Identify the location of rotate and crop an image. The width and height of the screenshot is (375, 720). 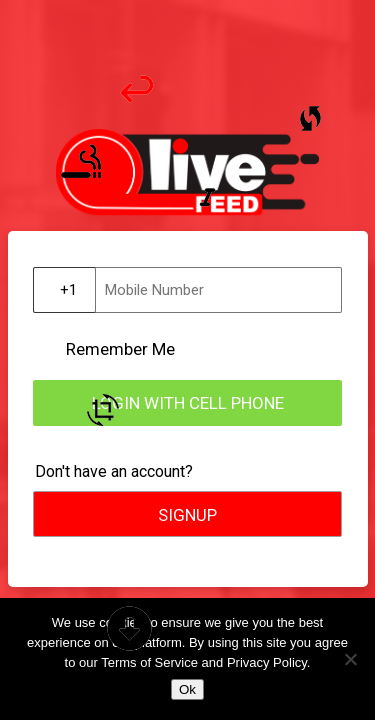
(103, 410).